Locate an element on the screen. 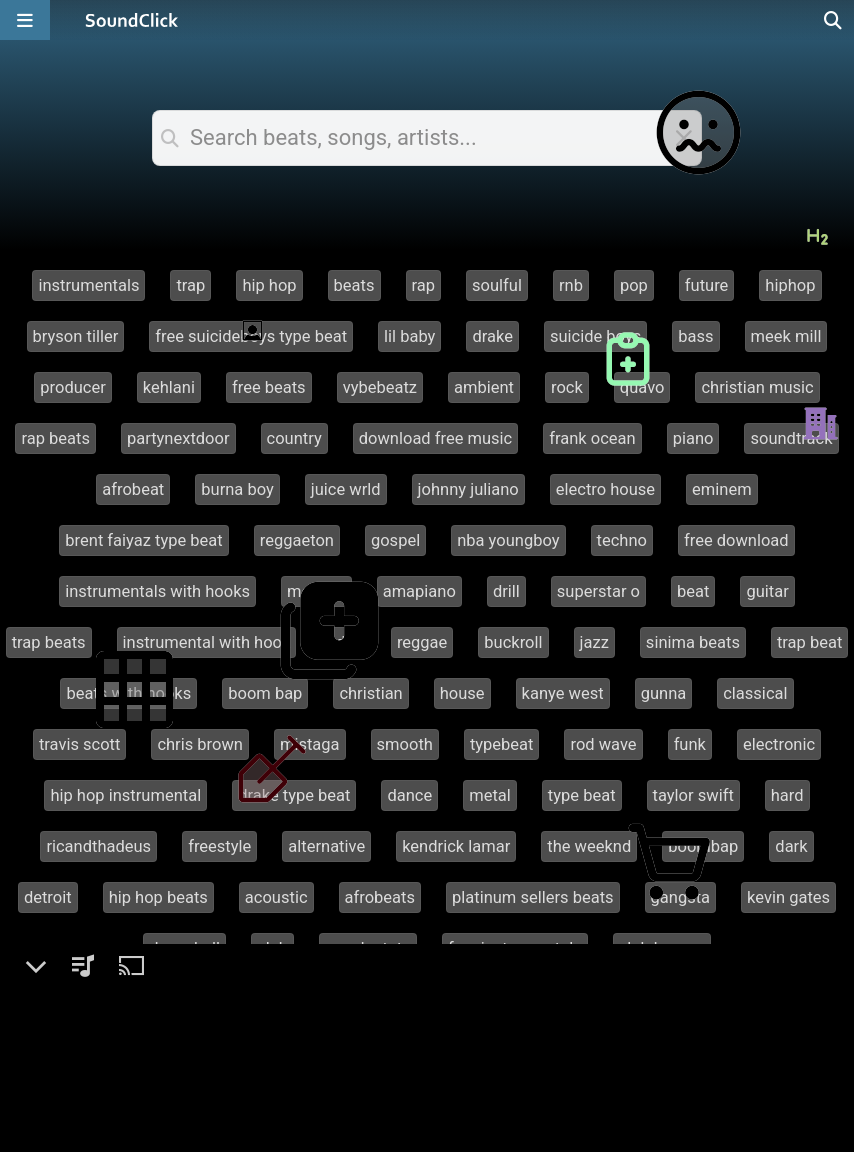 The image size is (854, 1152). indicates nervous or anxious status is located at coordinates (698, 132).